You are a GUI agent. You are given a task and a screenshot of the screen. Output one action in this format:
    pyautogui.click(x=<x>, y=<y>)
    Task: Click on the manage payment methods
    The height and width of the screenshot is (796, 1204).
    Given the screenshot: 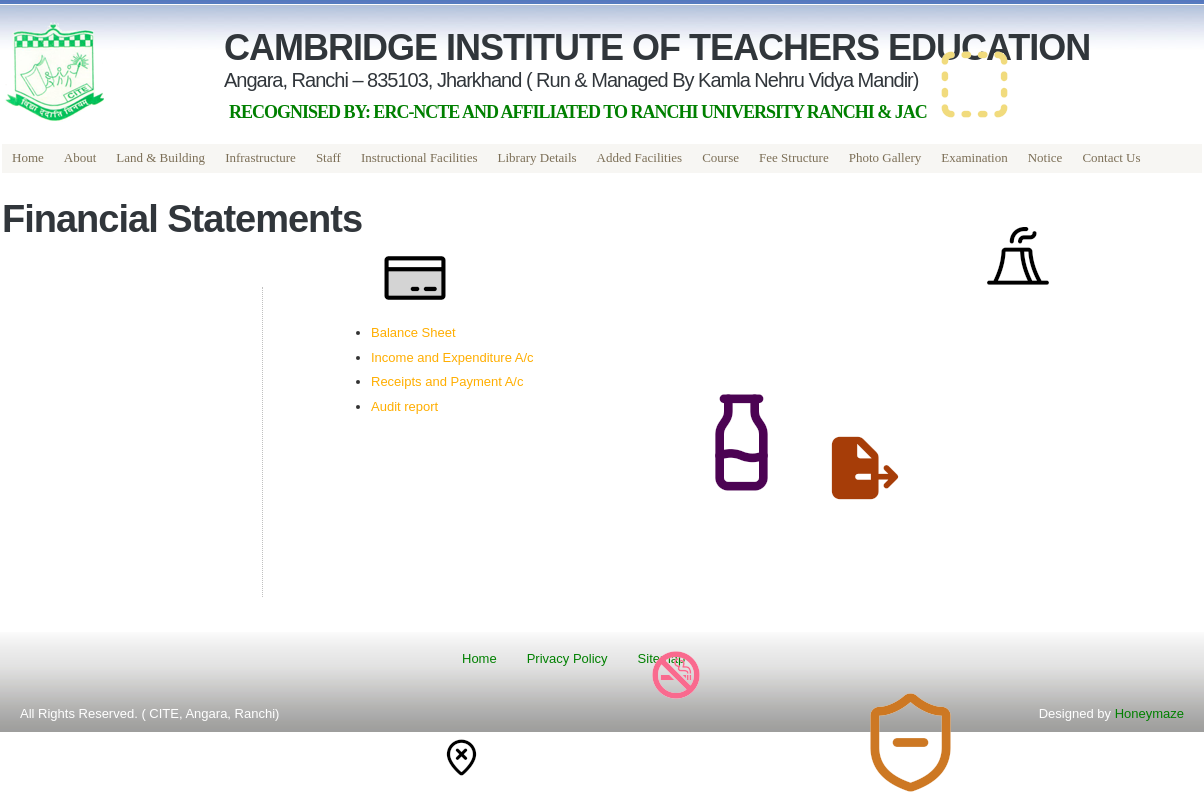 What is the action you would take?
    pyautogui.click(x=415, y=278)
    